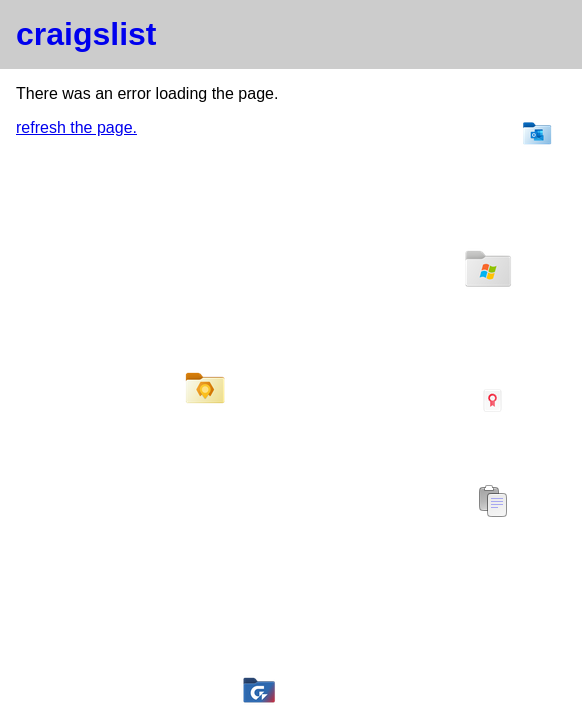 Image resolution: width=582 pixels, height=720 pixels. What do you see at coordinates (537, 134) in the screenshot?
I see `open folder containing microsoft outlook files` at bounding box center [537, 134].